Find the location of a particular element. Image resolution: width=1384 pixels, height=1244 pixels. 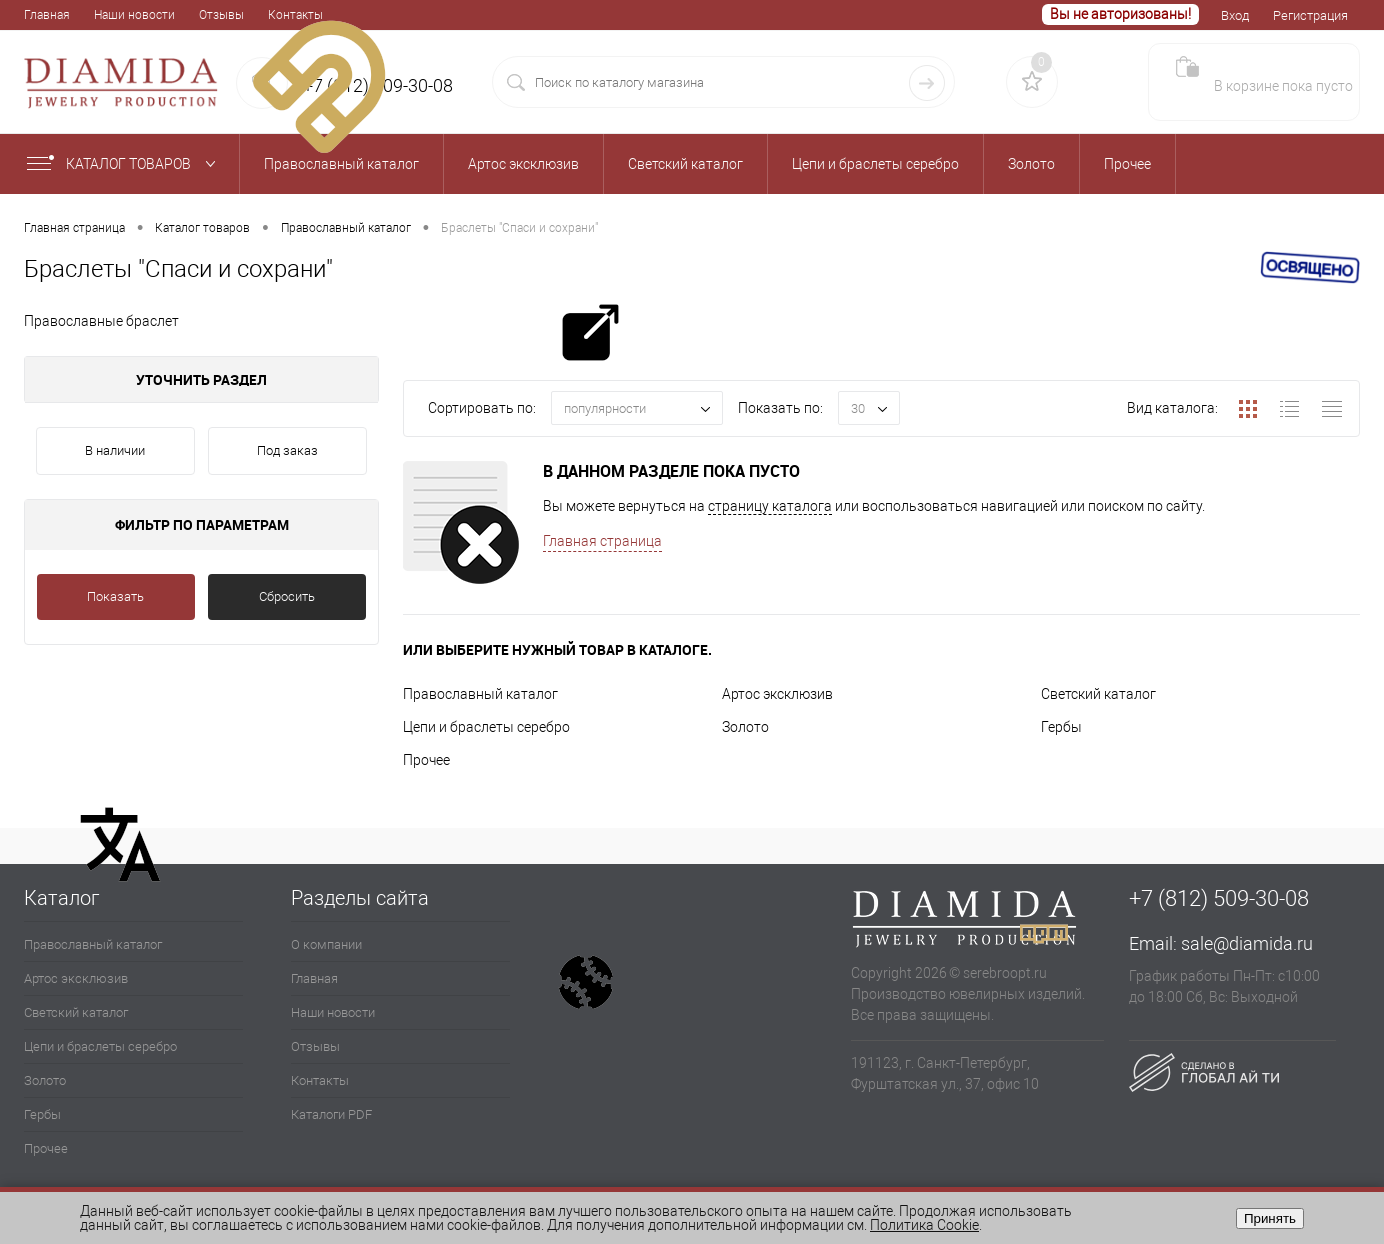

change language settings is located at coordinates (120, 844).